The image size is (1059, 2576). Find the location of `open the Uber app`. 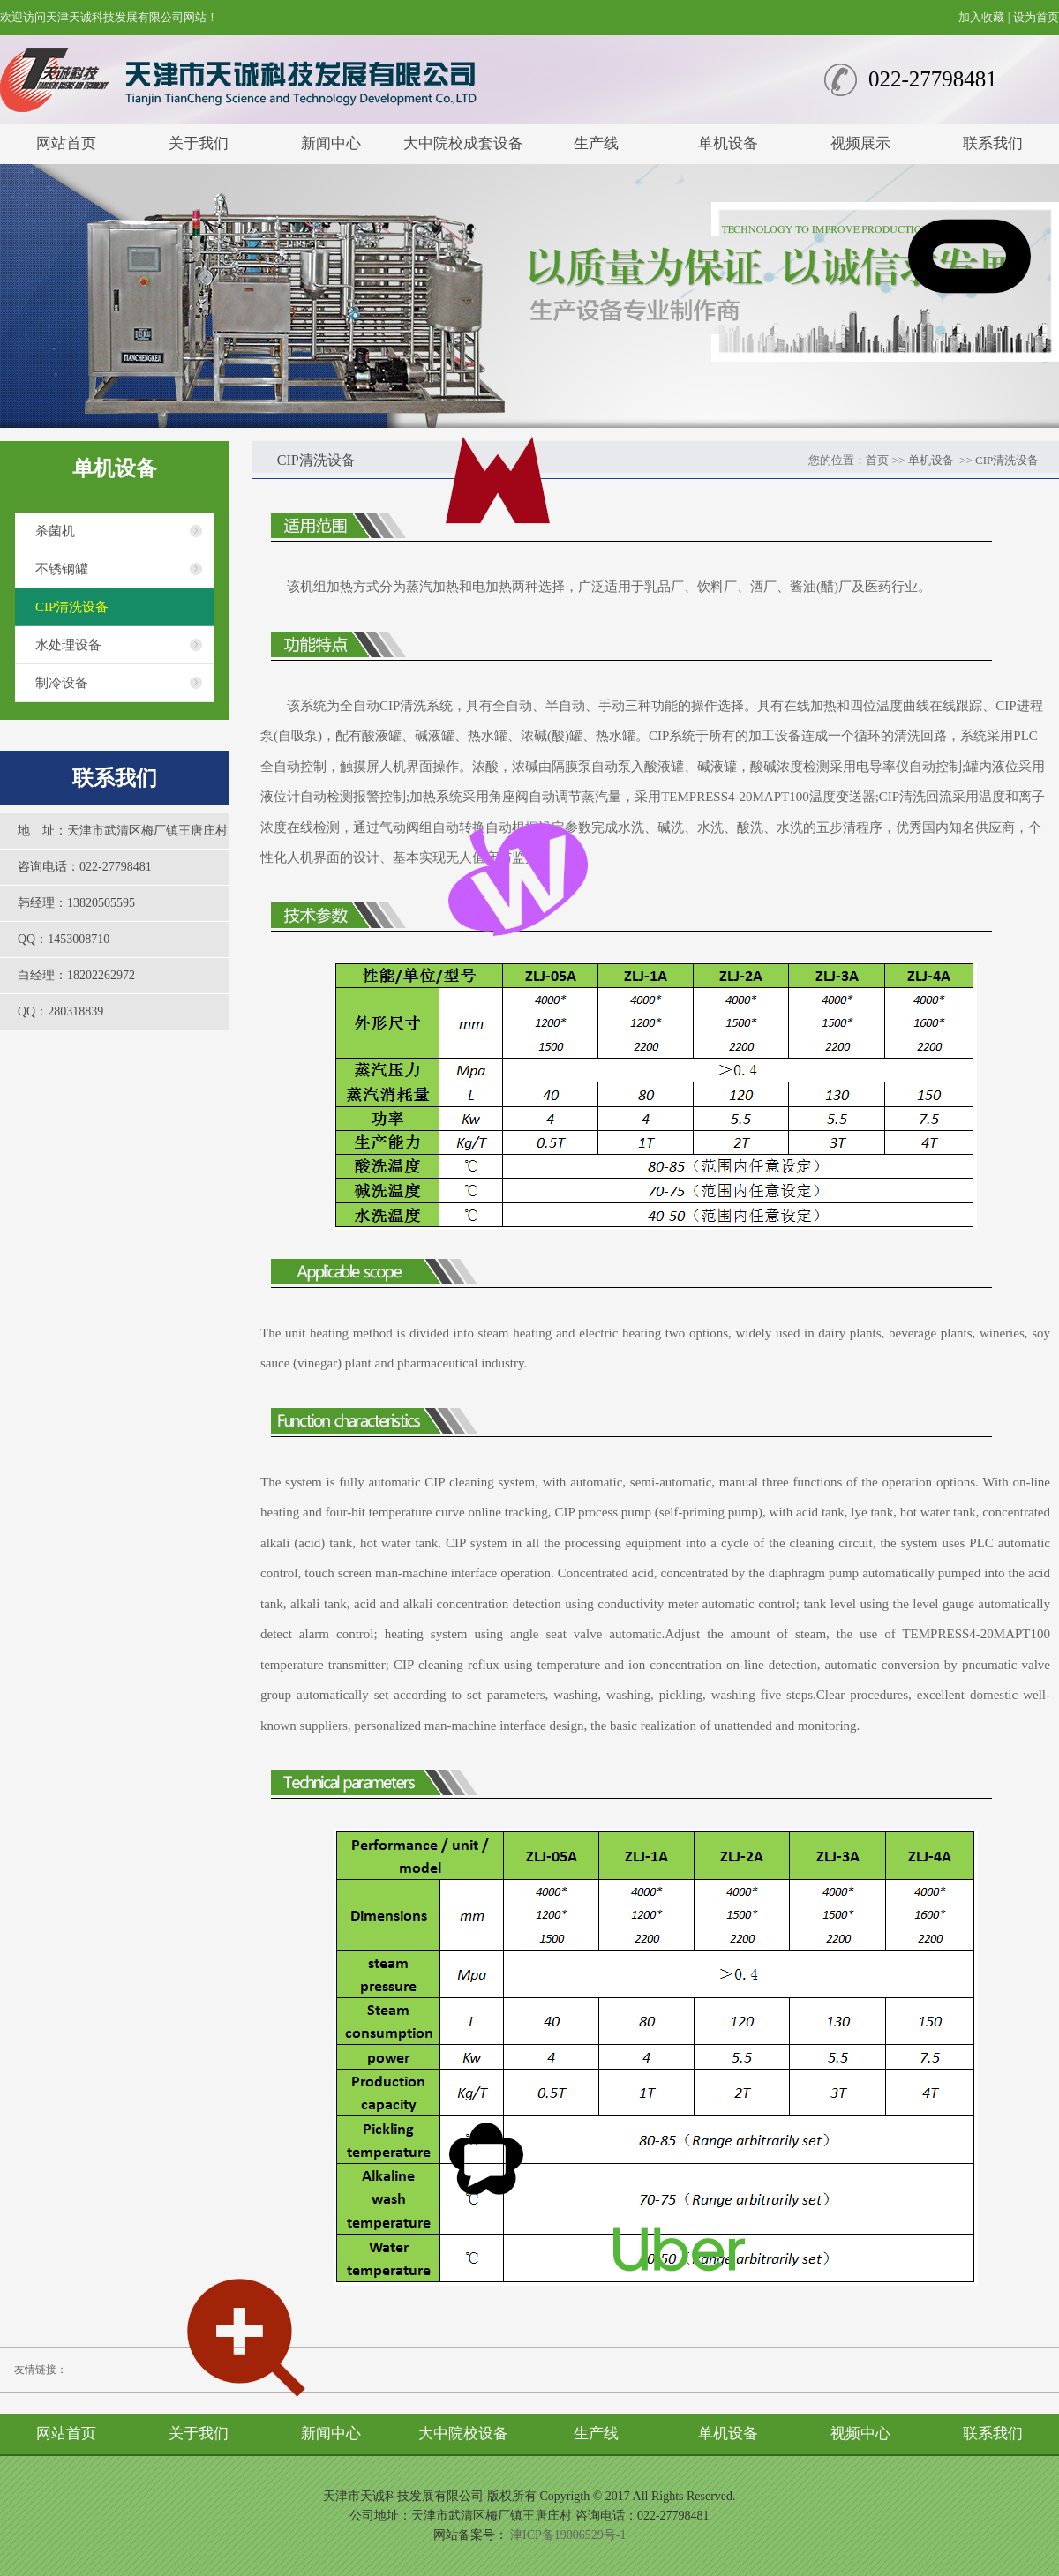

open the Uber app is located at coordinates (679, 2249).